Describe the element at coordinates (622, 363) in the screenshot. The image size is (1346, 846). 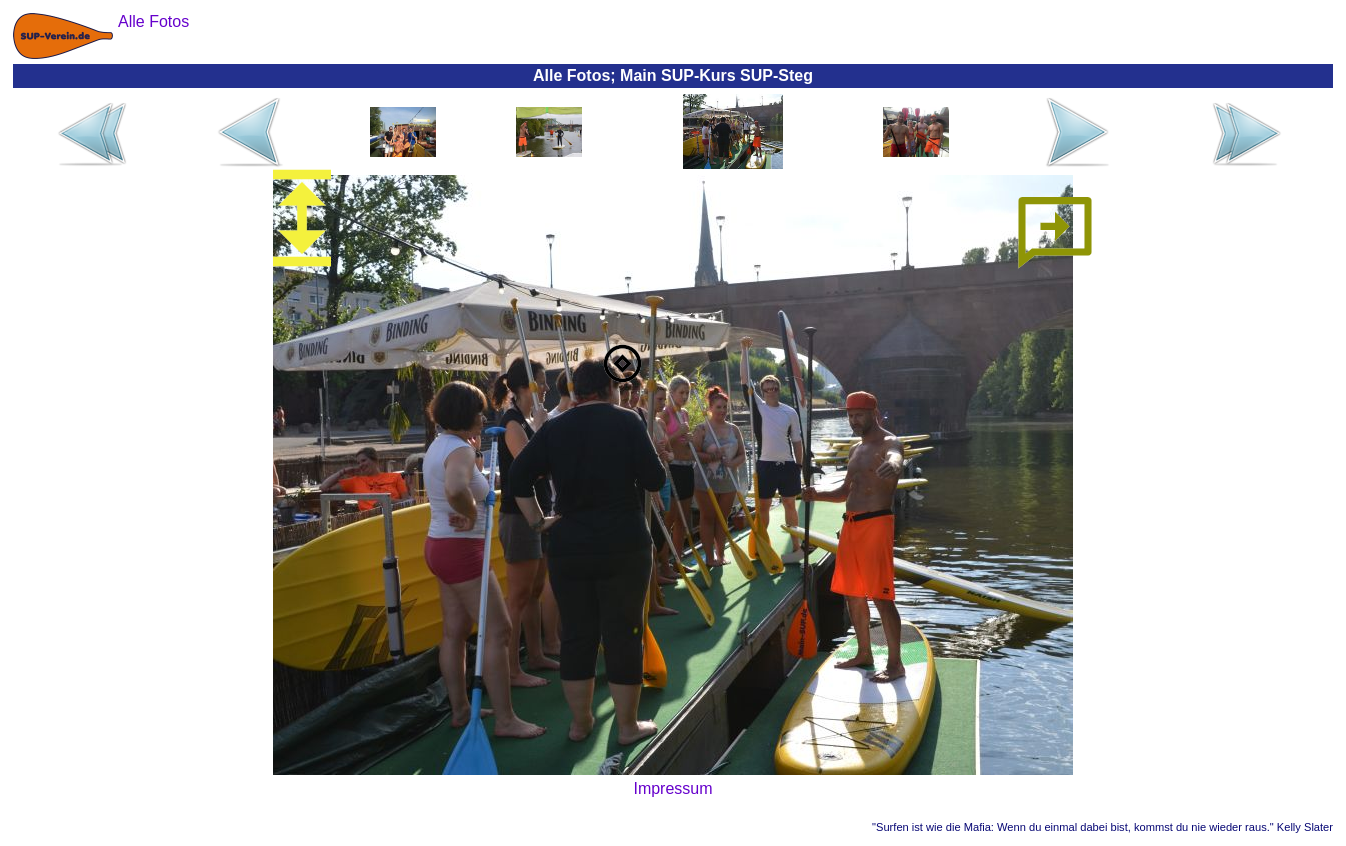
I see `view in-app currency or coin balance` at that location.